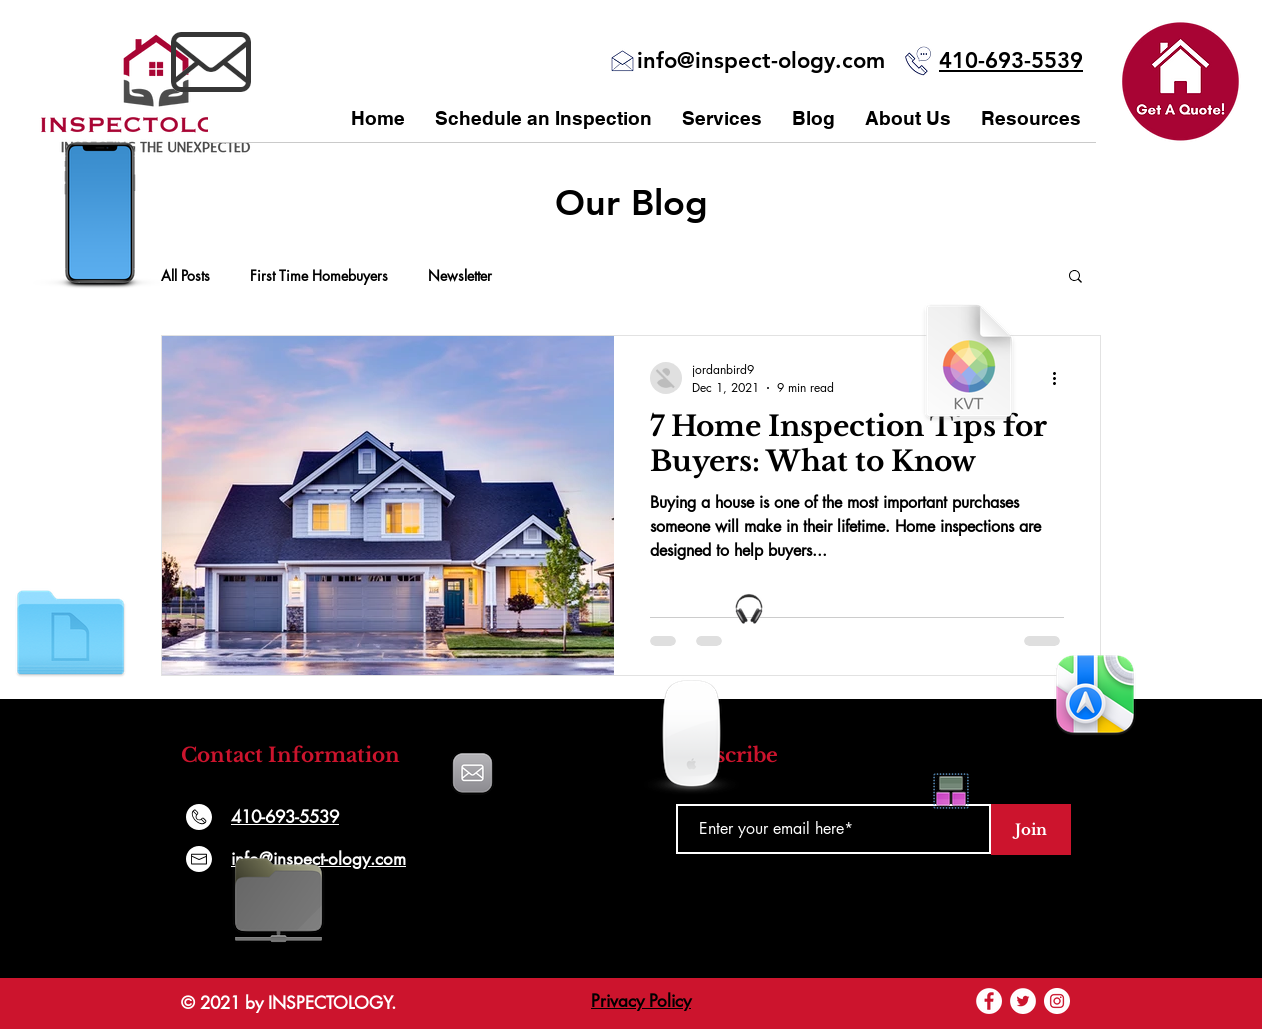 This screenshot has width=1262, height=1029. Describe the element at coordinates (278, 898) in the screenshot. I see `access files stored on a remote server` at that location.